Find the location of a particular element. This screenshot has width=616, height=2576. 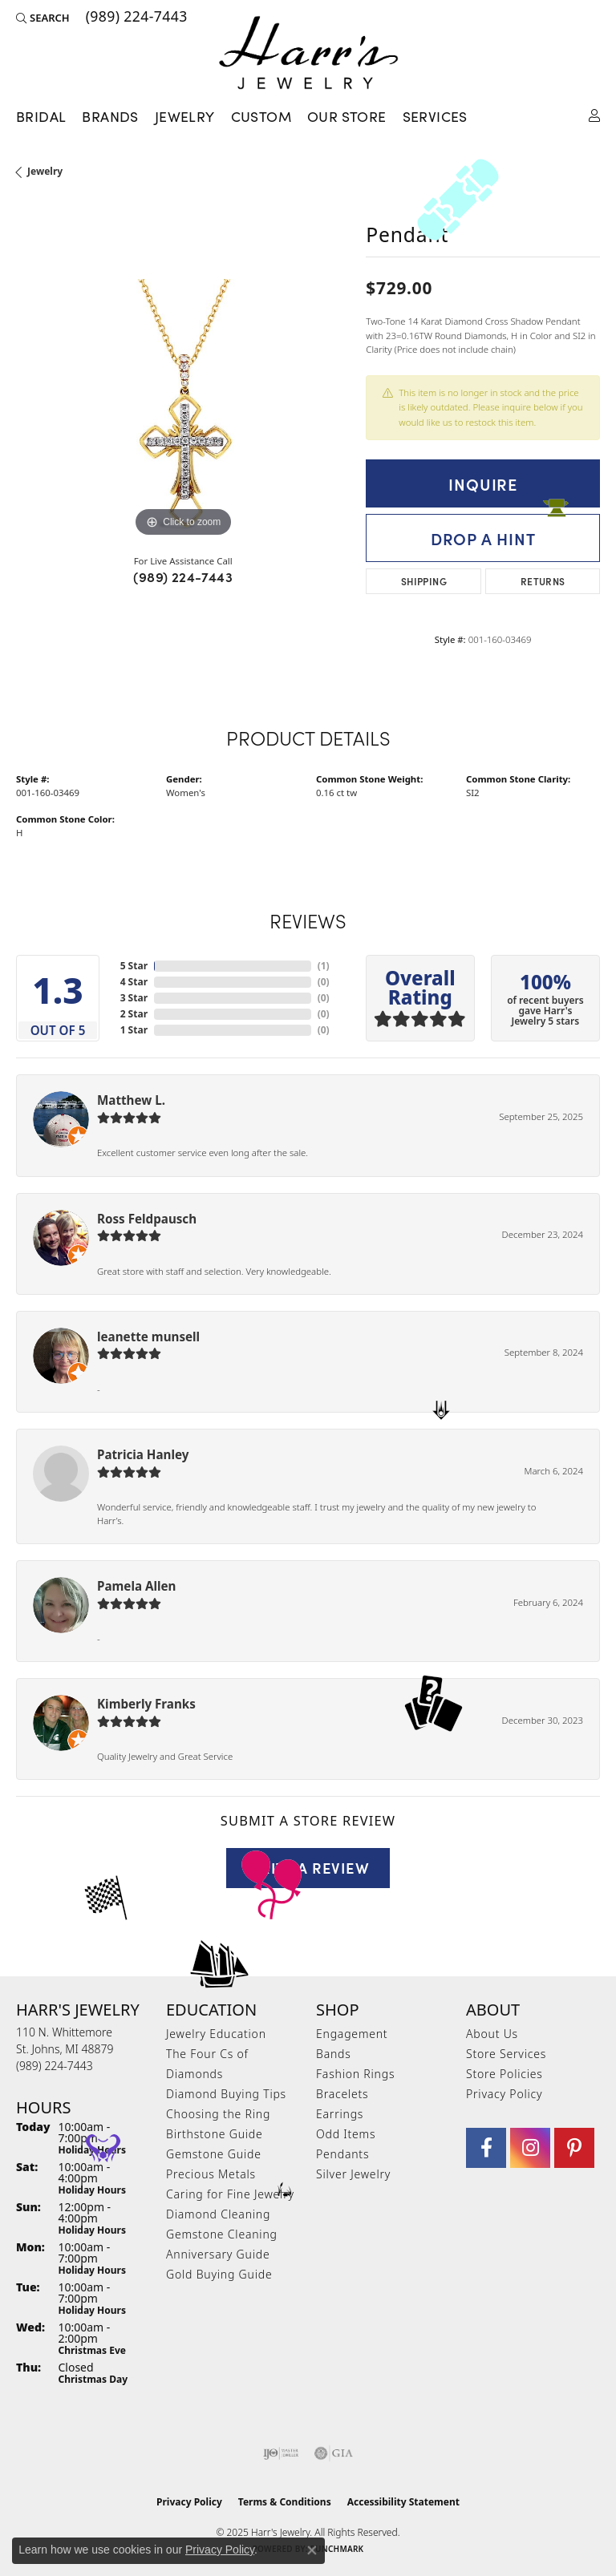

draw a random card from the deck is located at coordinates (433, 1703).